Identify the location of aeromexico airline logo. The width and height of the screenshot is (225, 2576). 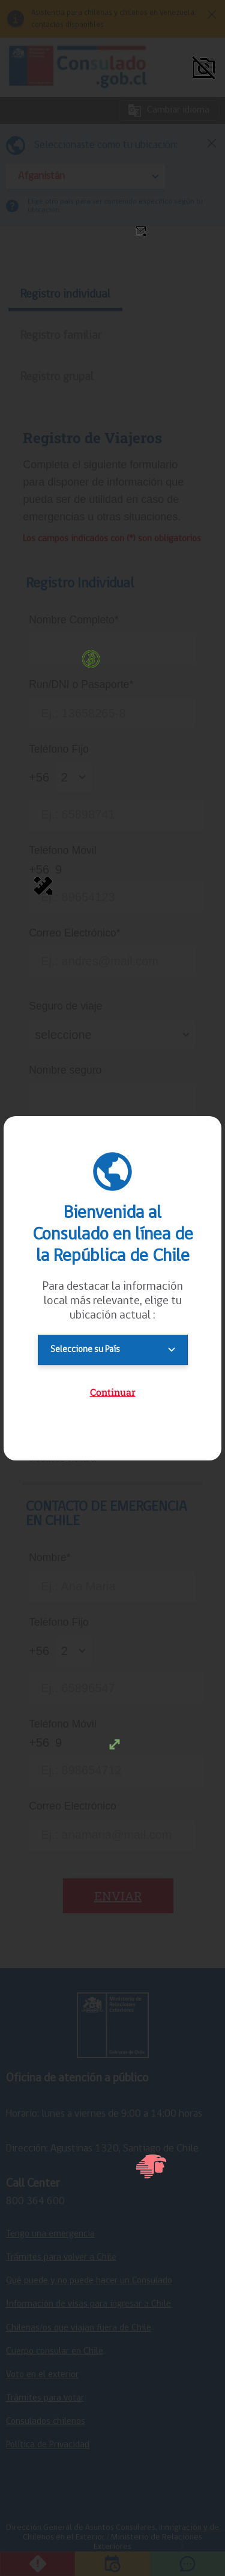
(151, 2166).